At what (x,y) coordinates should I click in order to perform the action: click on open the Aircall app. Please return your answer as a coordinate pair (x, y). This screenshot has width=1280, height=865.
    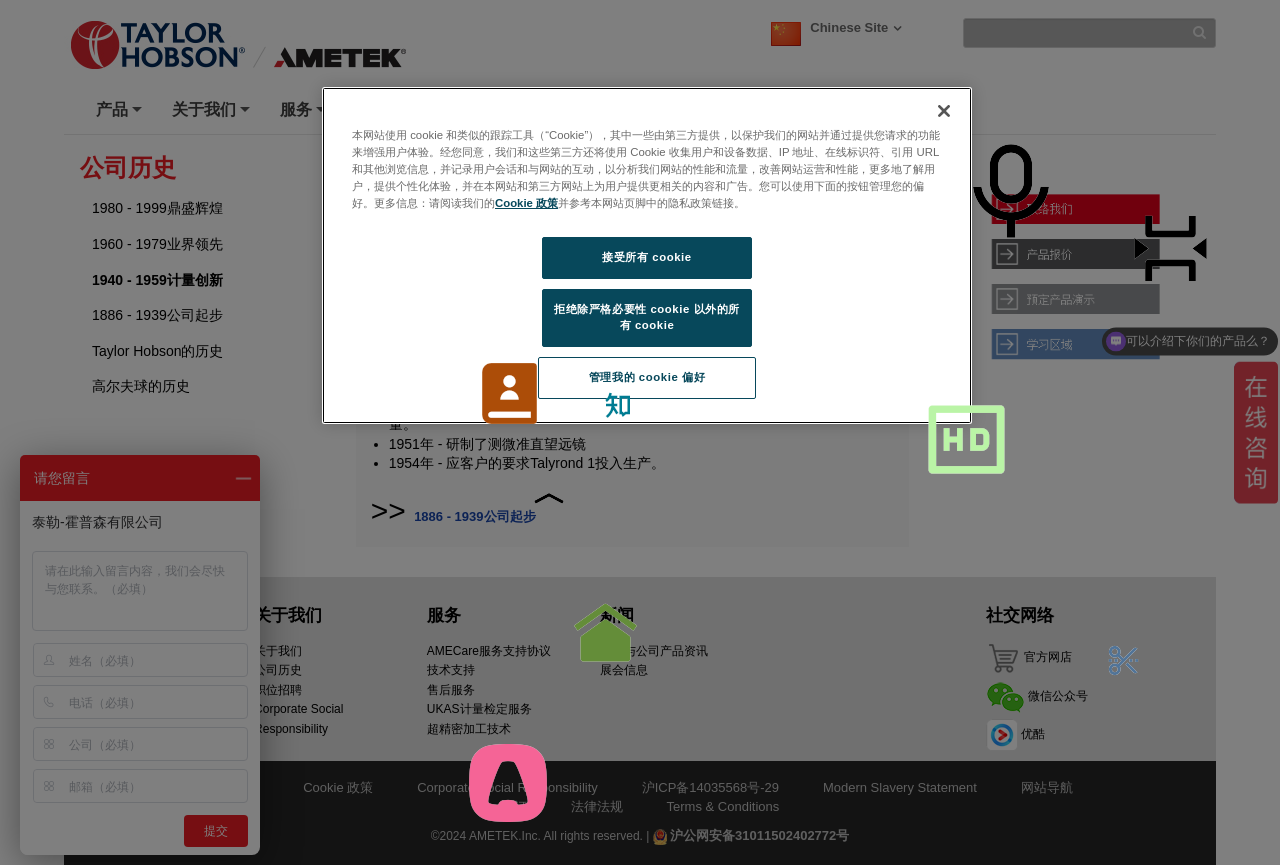
    Looking at the image, I should click on (508, 783).